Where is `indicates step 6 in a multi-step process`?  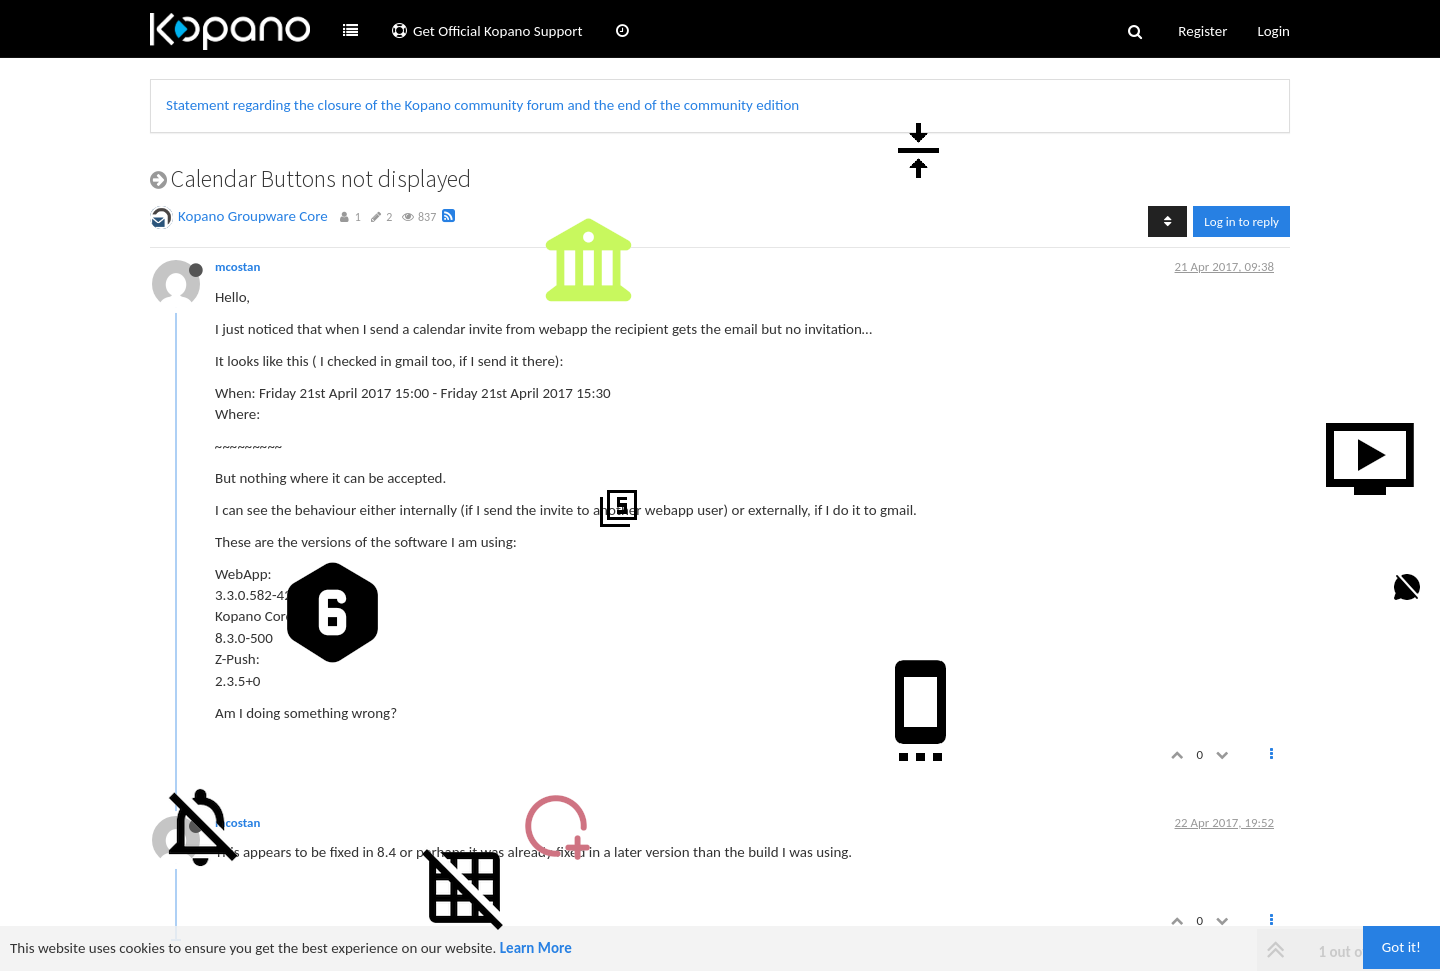 indicates step 6 in a multi-step process is located at coordinates (332, 612).